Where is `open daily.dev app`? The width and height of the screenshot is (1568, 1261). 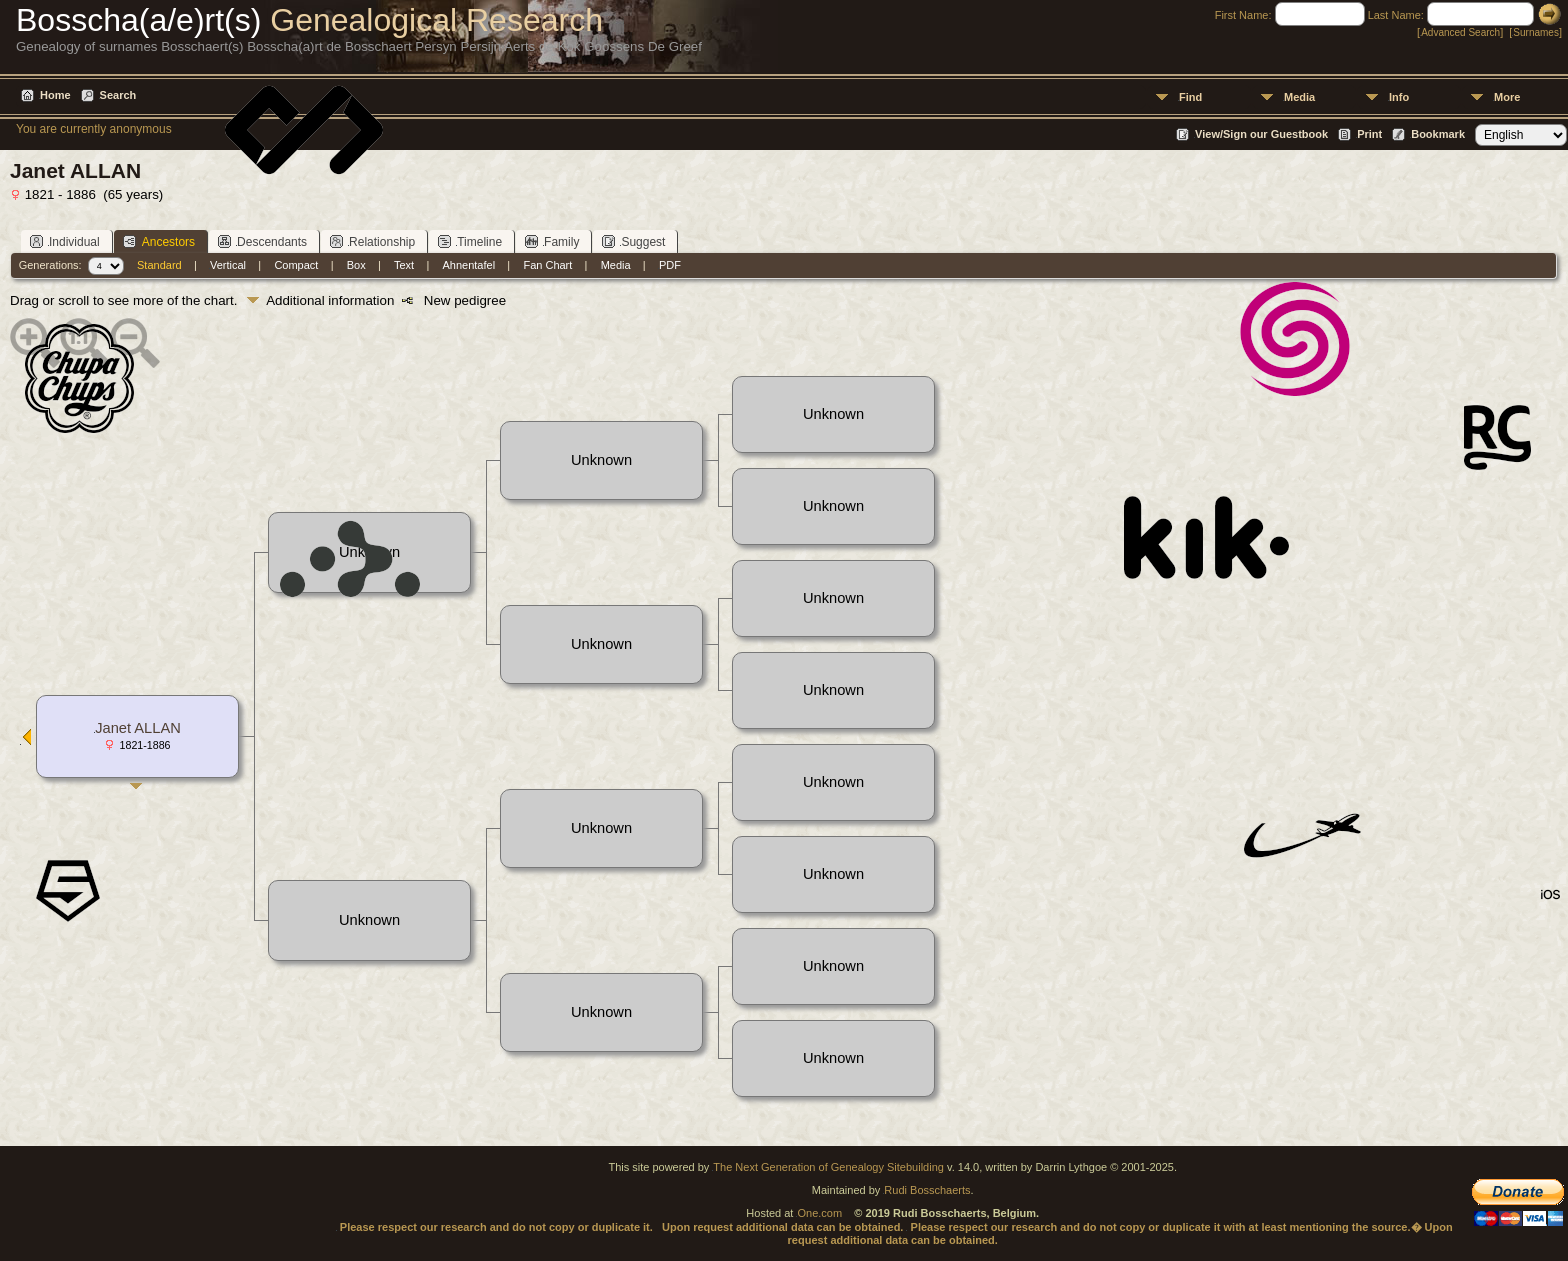 open daily.dev app is located at coordinates (304, 130).